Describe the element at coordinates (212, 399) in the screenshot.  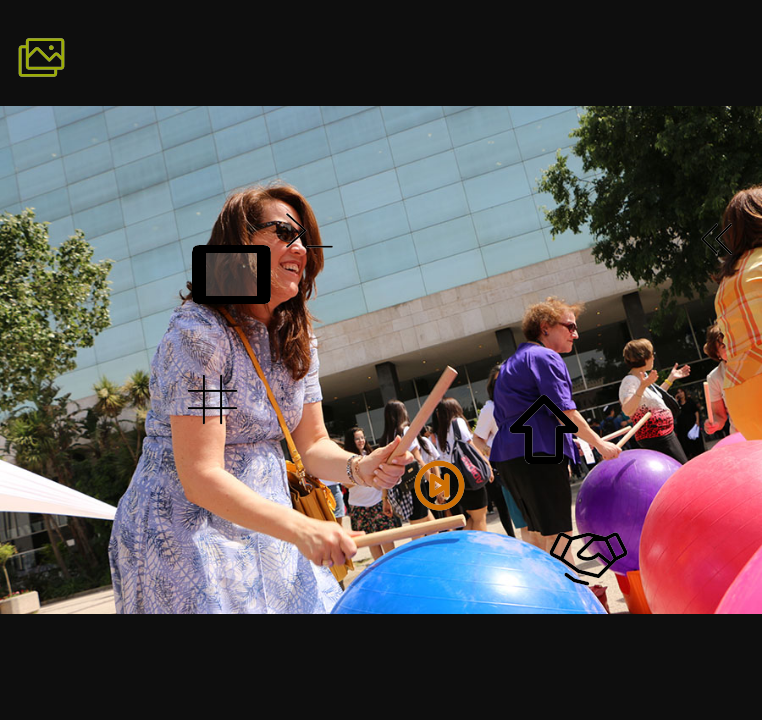
I see `add or view hashtags` at that location.